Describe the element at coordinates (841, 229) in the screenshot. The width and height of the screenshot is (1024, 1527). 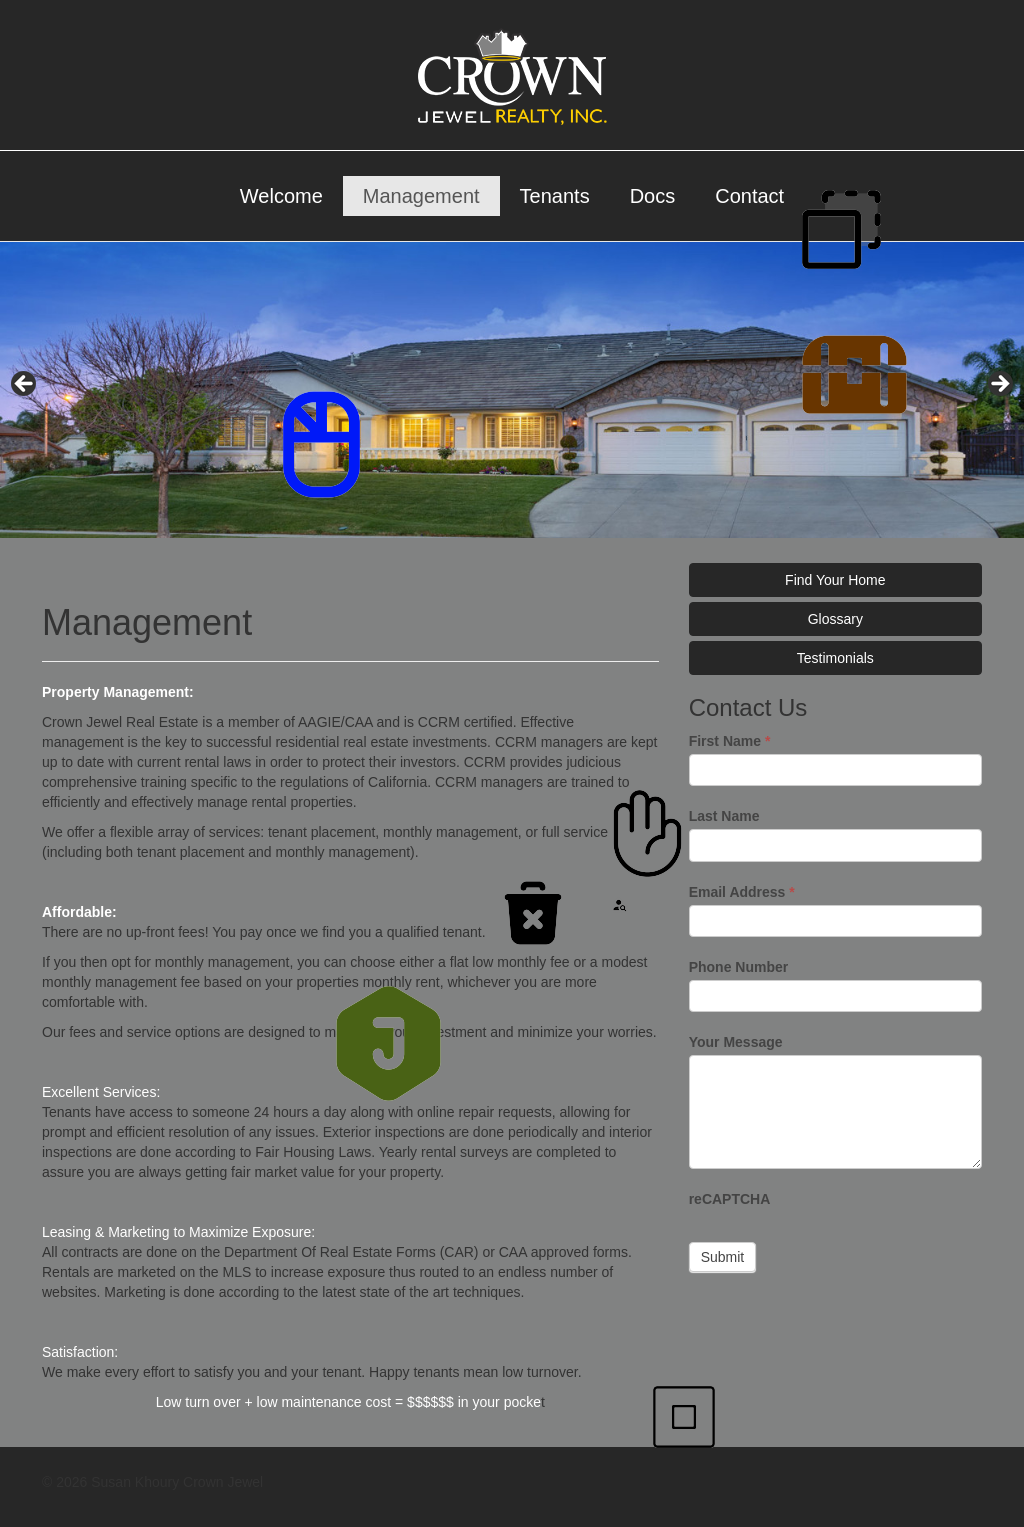
I see `select background layer` at that location.